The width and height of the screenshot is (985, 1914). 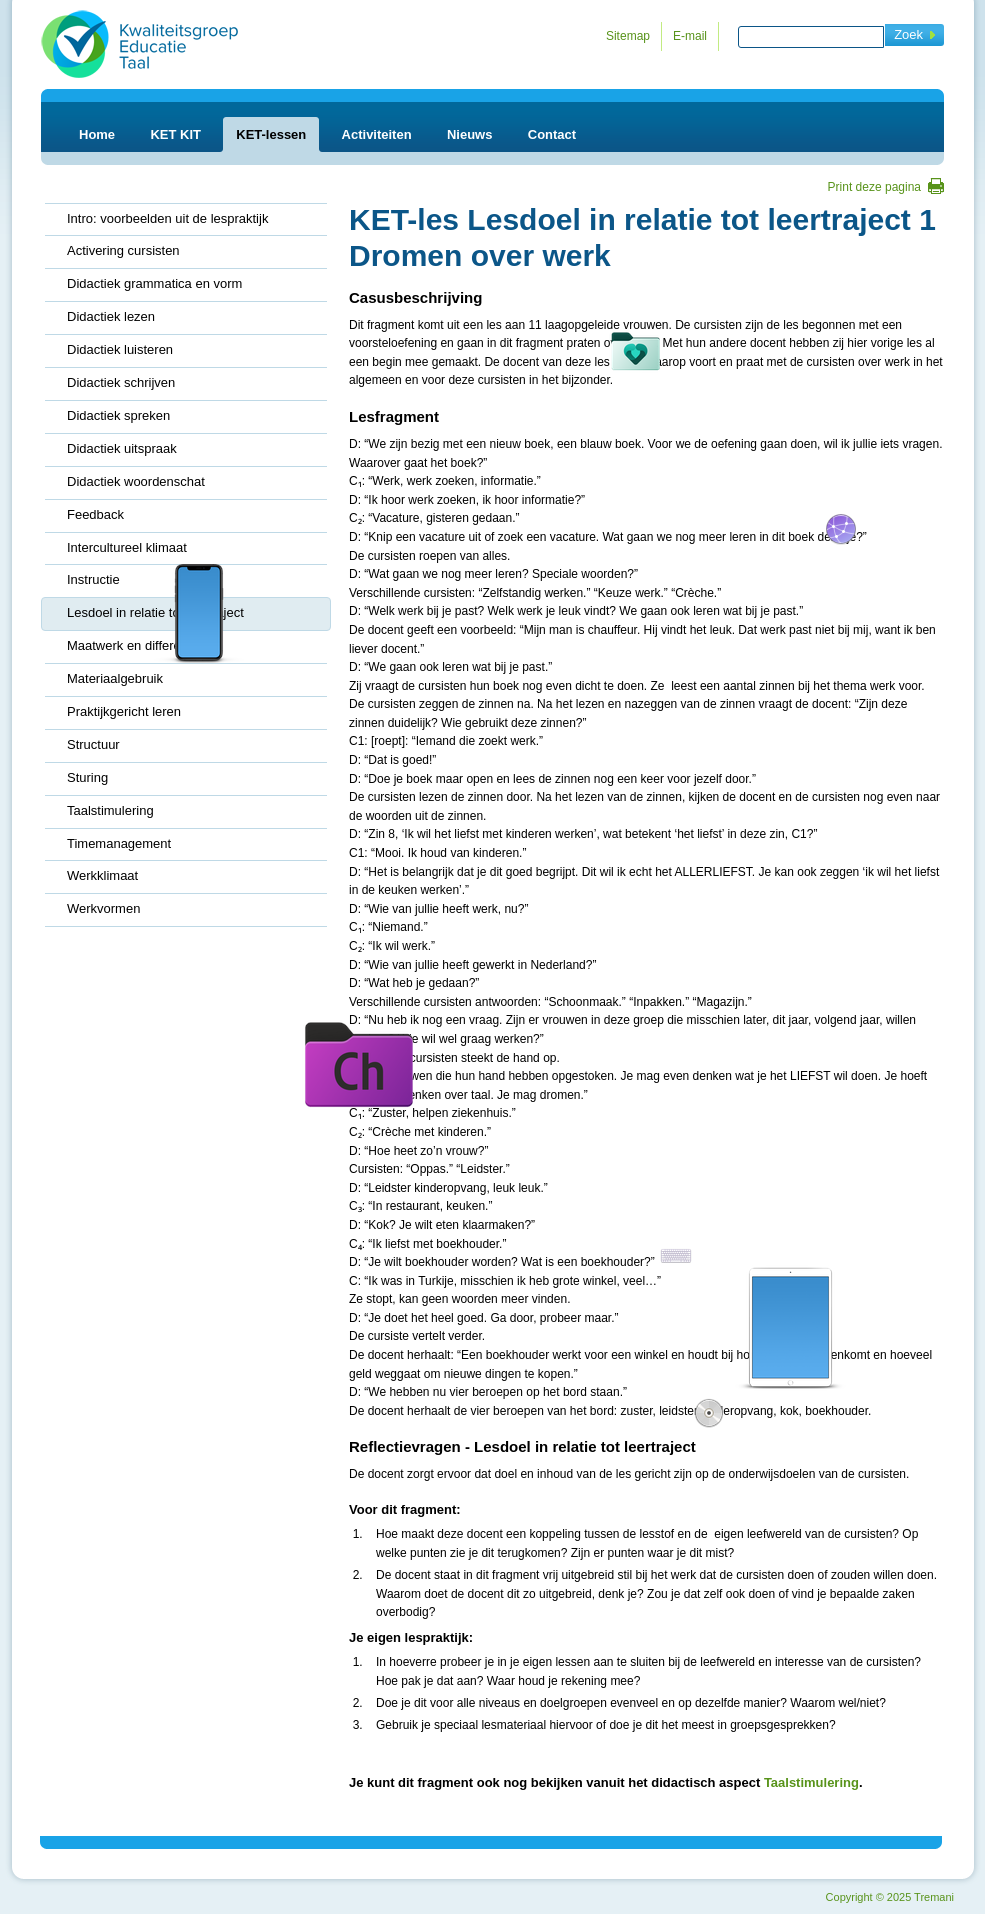 I want to click on open adobe character animator project folder, so click(x=358, y=1067).